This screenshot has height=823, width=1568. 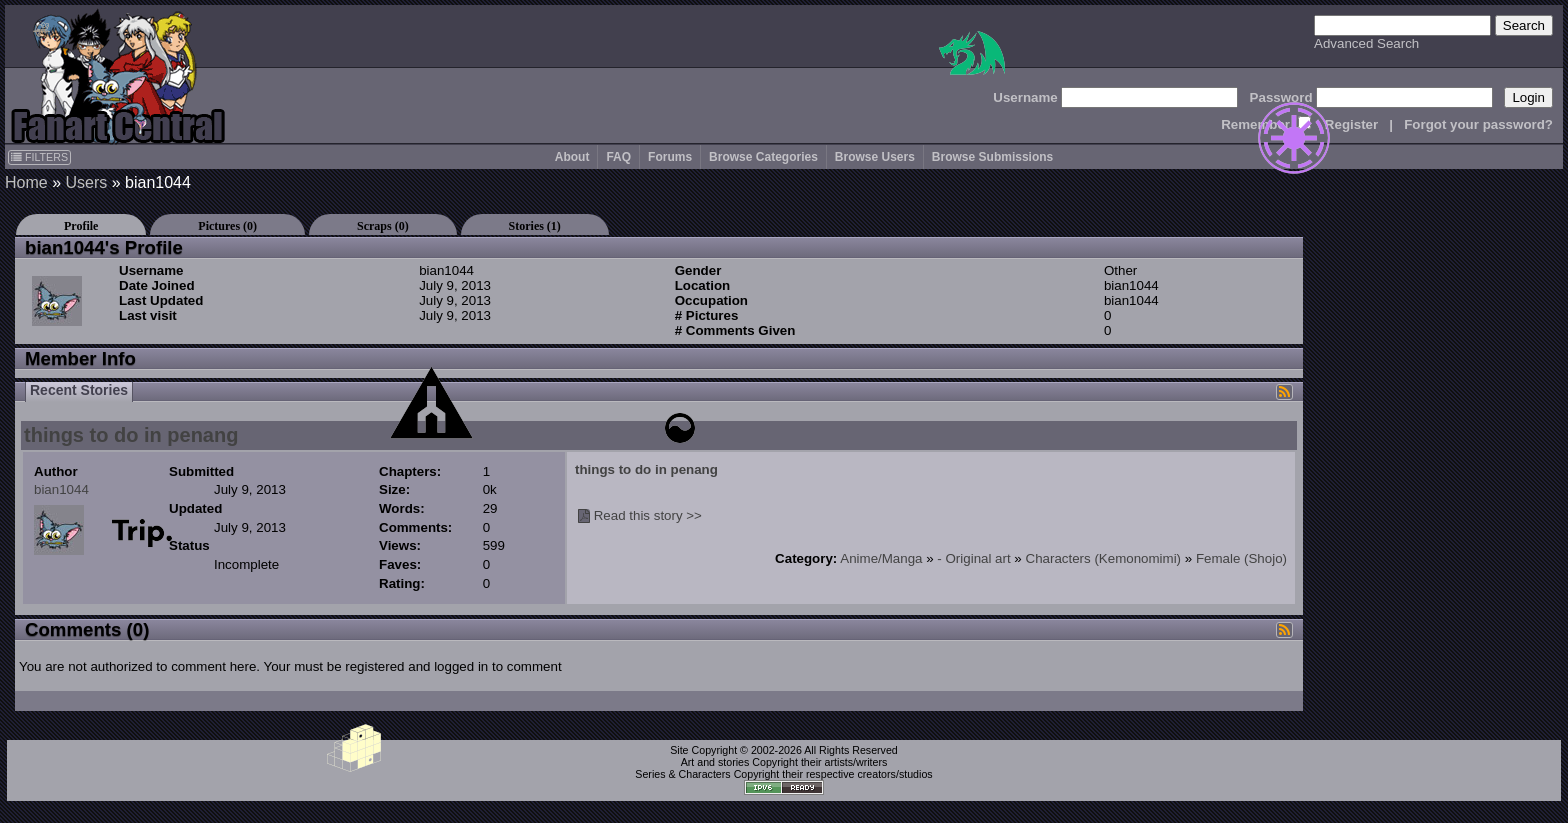 What do you see at coordinates (41, 29) in the screenshot?
I see `open notepad++ text editor` at bounding box center [41, 29].